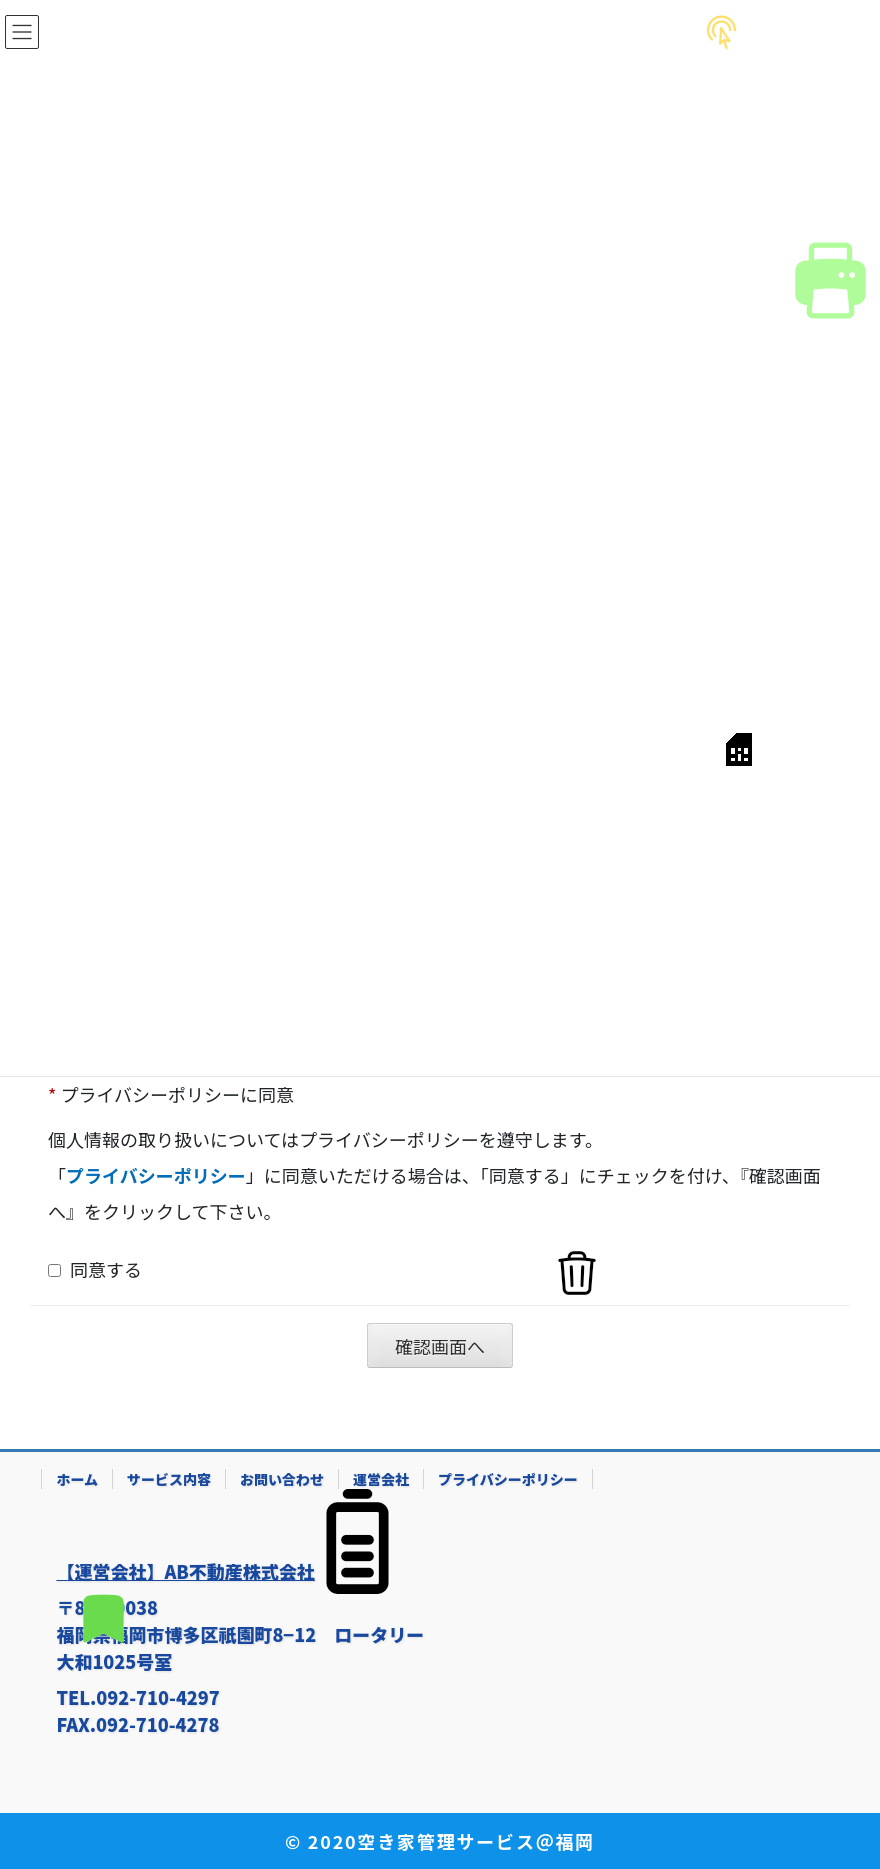  Describe the element at coordinates (830, 280) in the screenshot. I see `print the current document` at that location.